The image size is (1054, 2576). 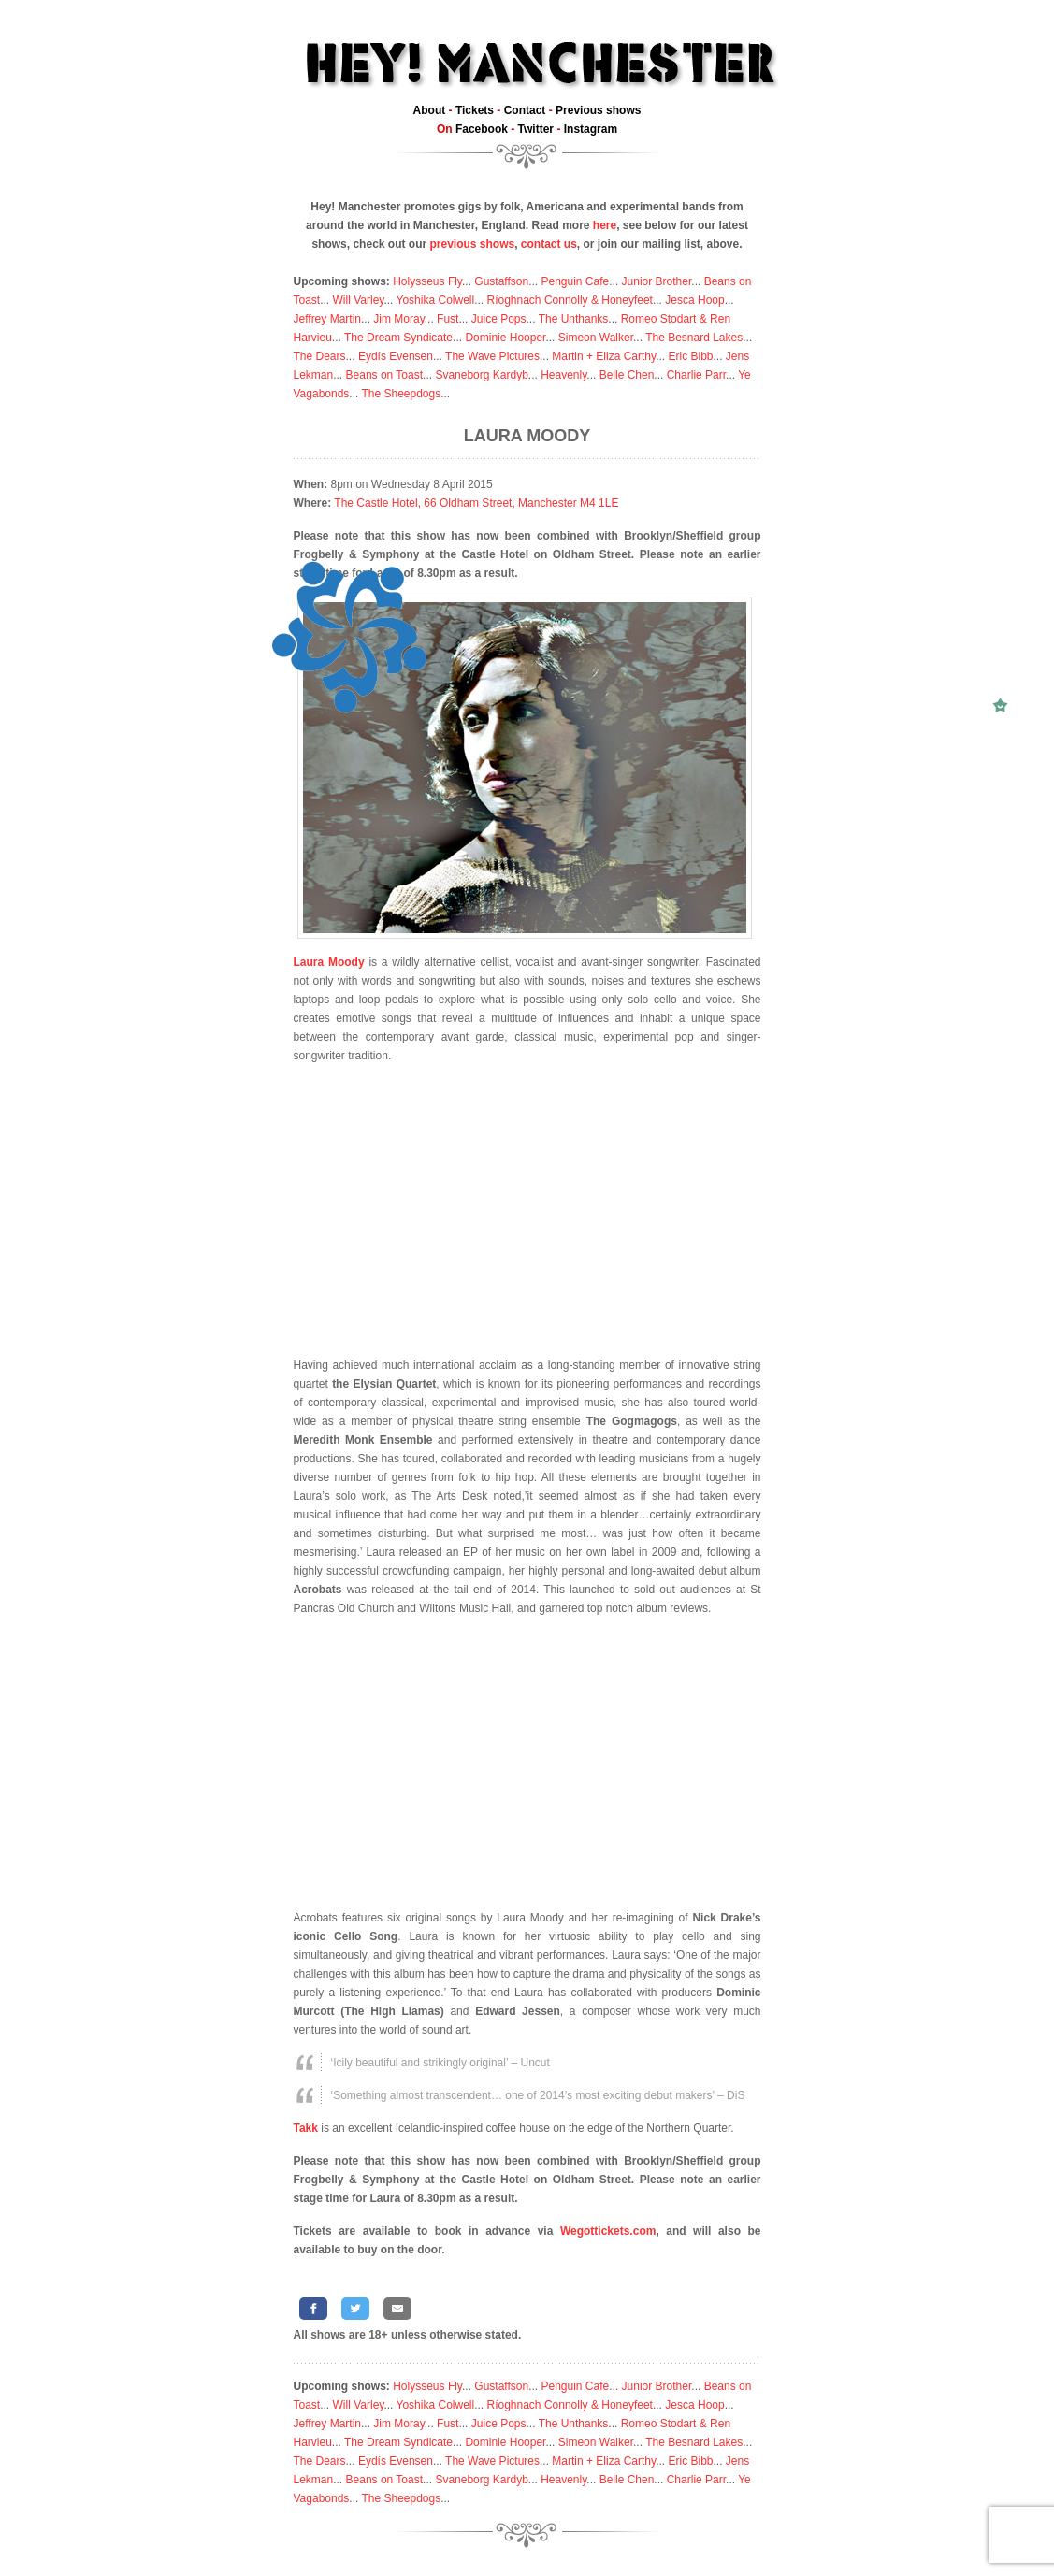 I want to click on almalinux operating system logo, so click(x=349, y=637).